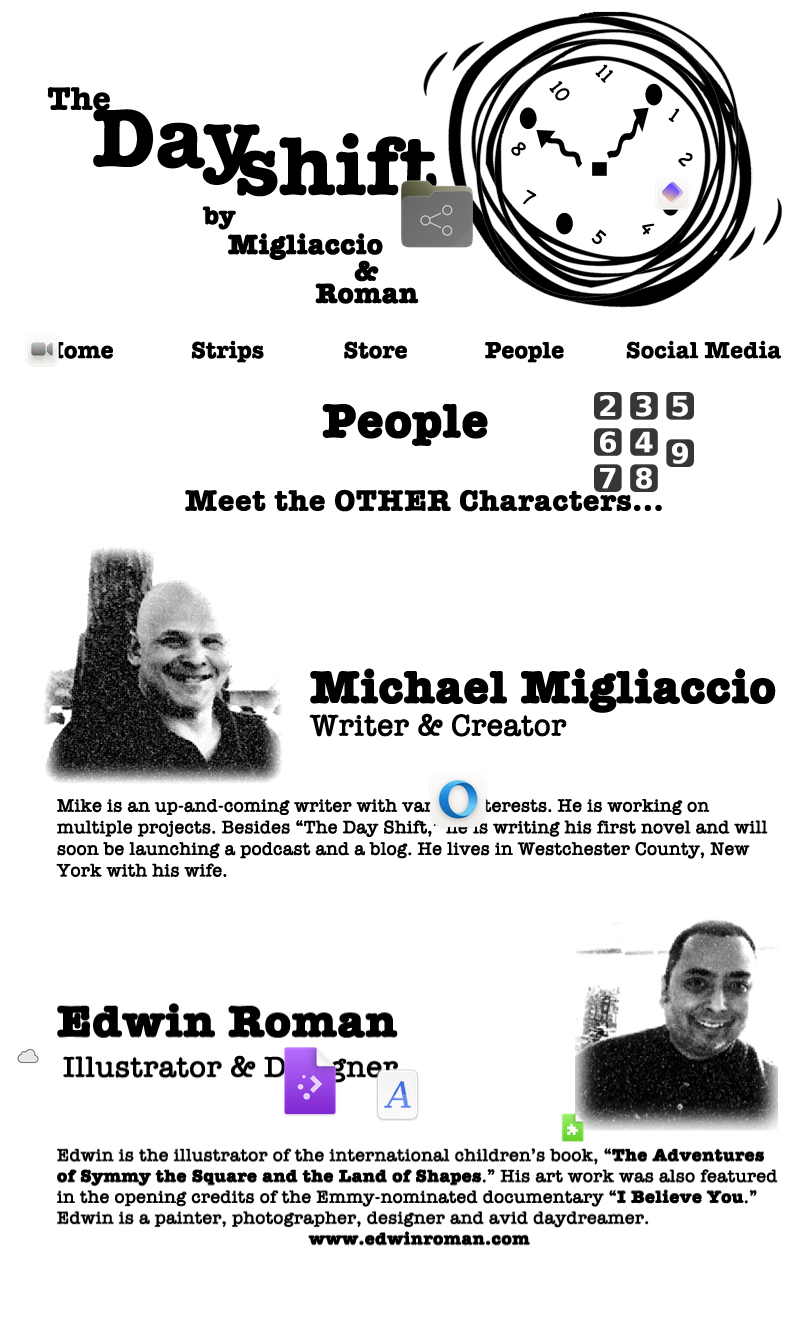 The height and width of the screenshot is (1341, 812). I want to click on open proton pass password manager, so click(672, 192).